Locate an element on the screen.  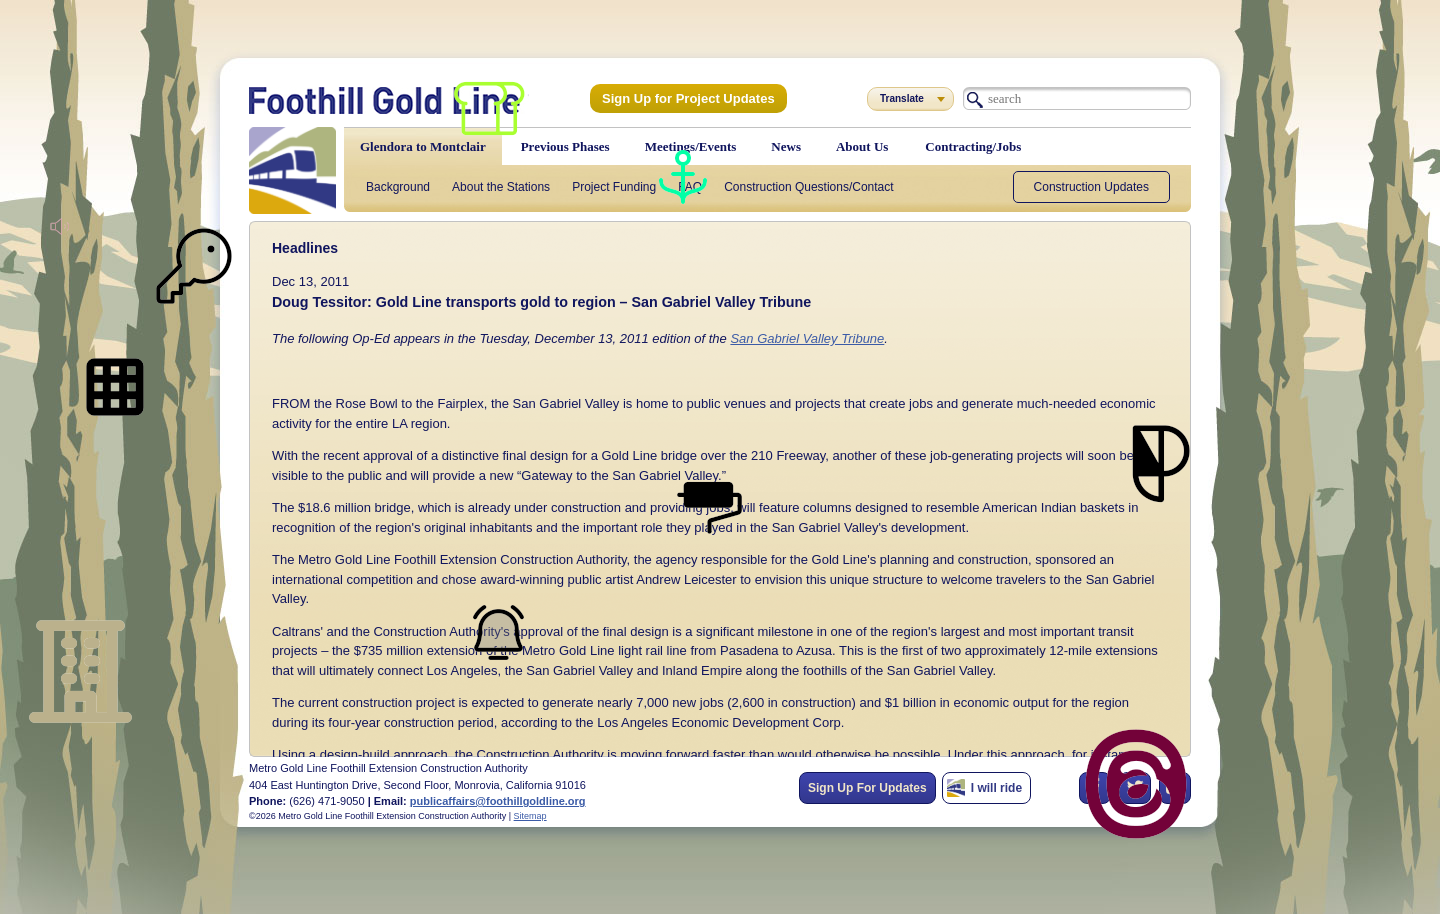
switch to grid view is located at coordinates (115, 387).